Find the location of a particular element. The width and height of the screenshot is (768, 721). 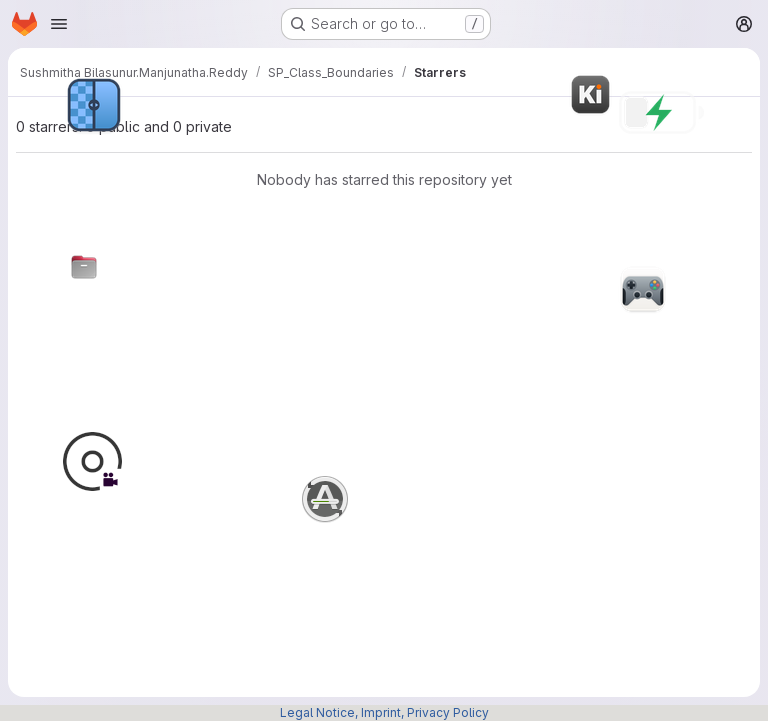

open the file manager application is located at coordinates (84, 267).